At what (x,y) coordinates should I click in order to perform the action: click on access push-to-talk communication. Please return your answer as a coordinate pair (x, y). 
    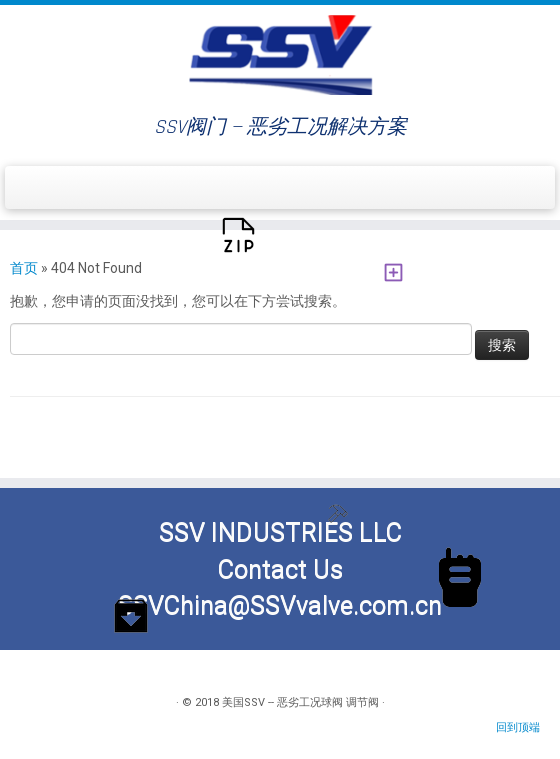
    Looking at the image, I should click on (460, 579).